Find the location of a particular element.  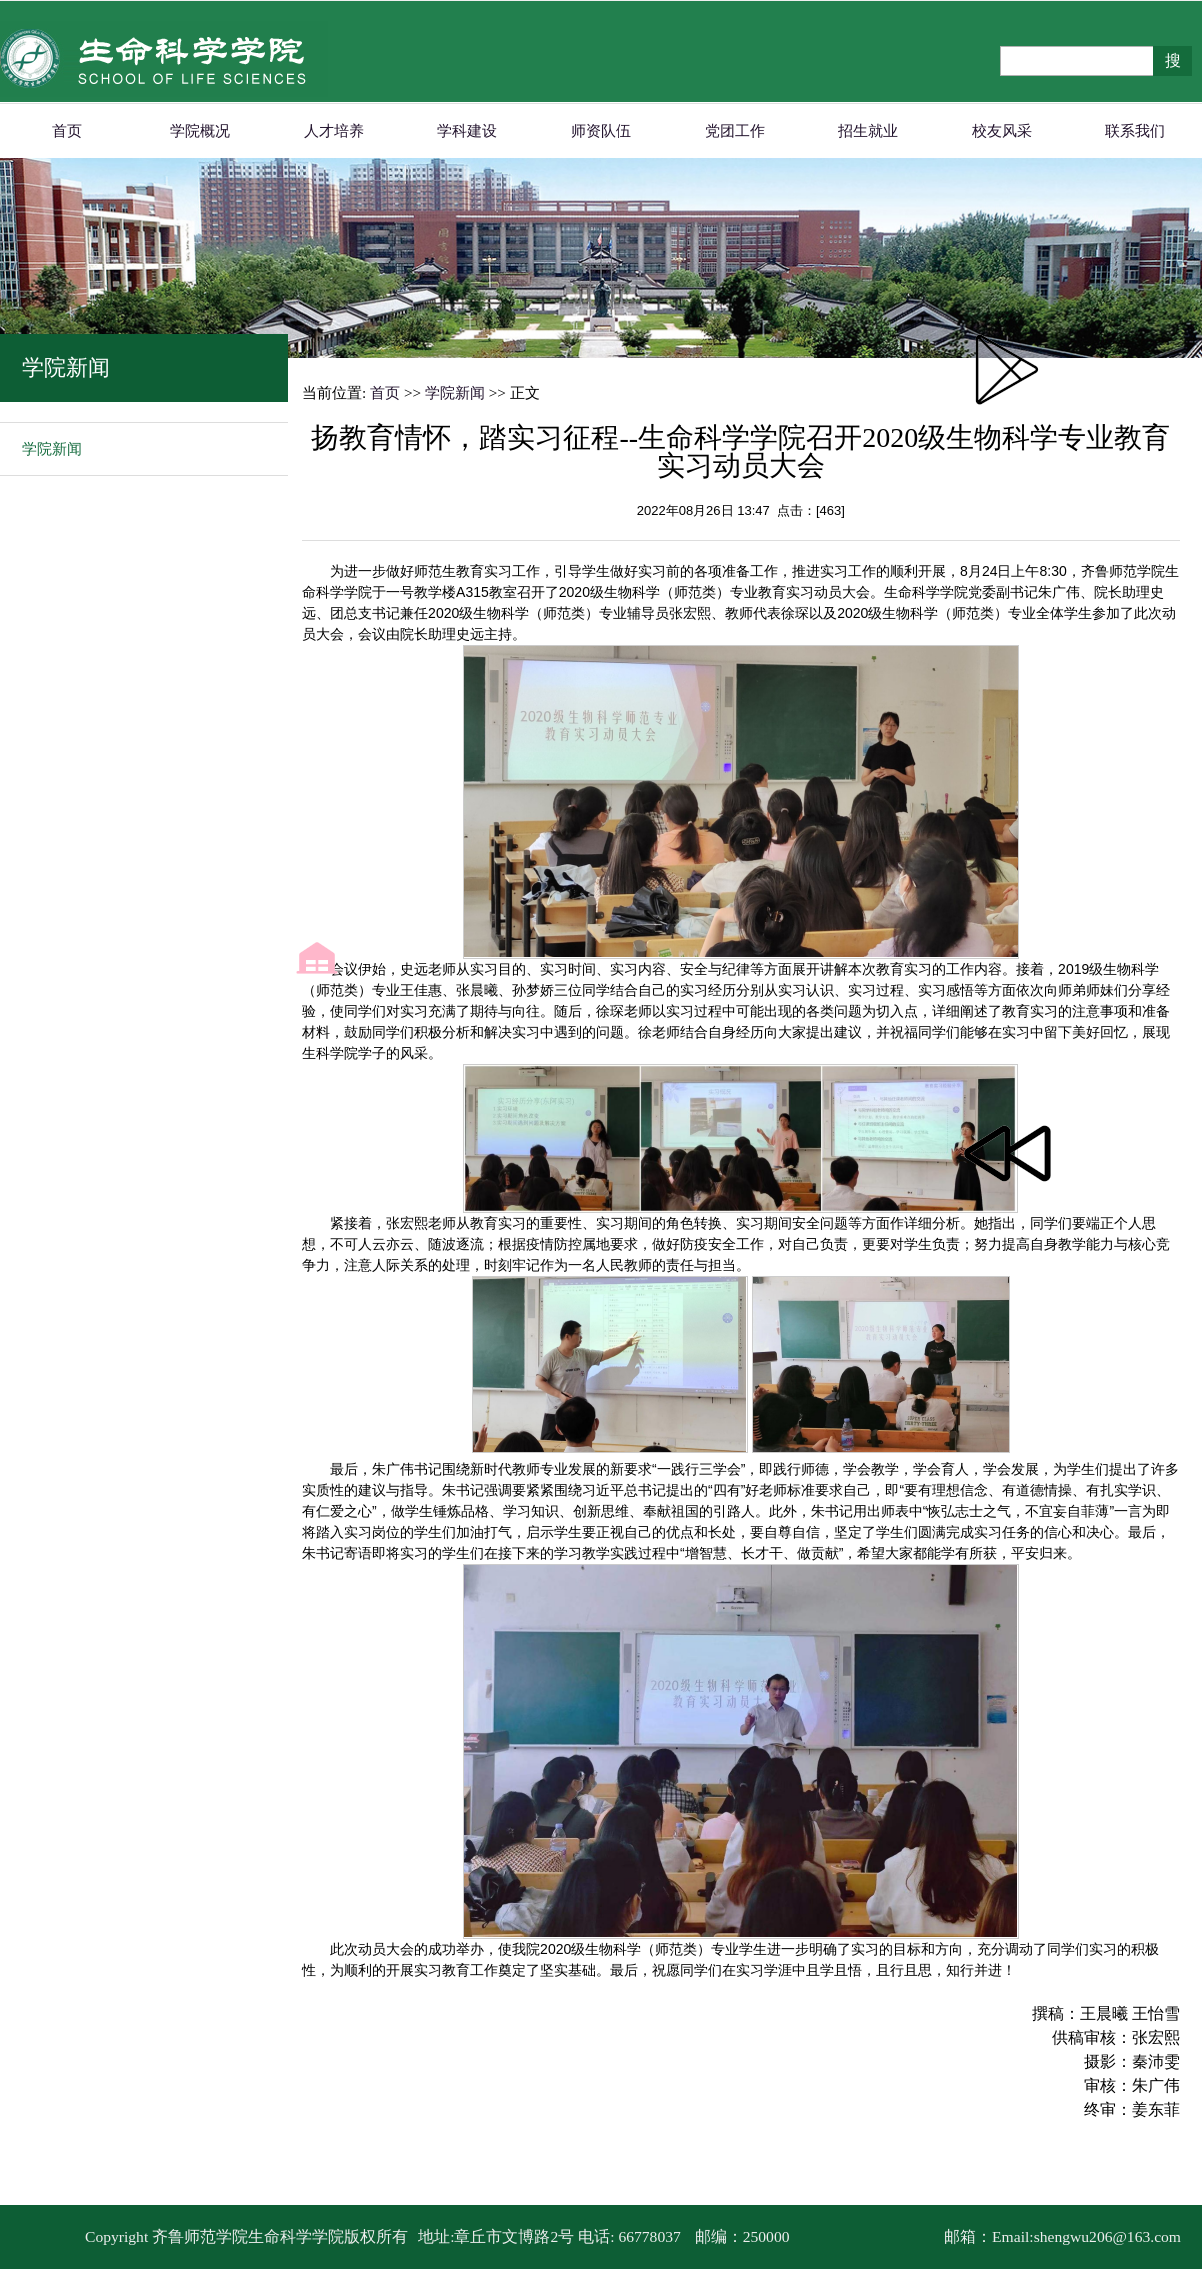

rewind media or skip backward is located at coordinates (1010, 1153).